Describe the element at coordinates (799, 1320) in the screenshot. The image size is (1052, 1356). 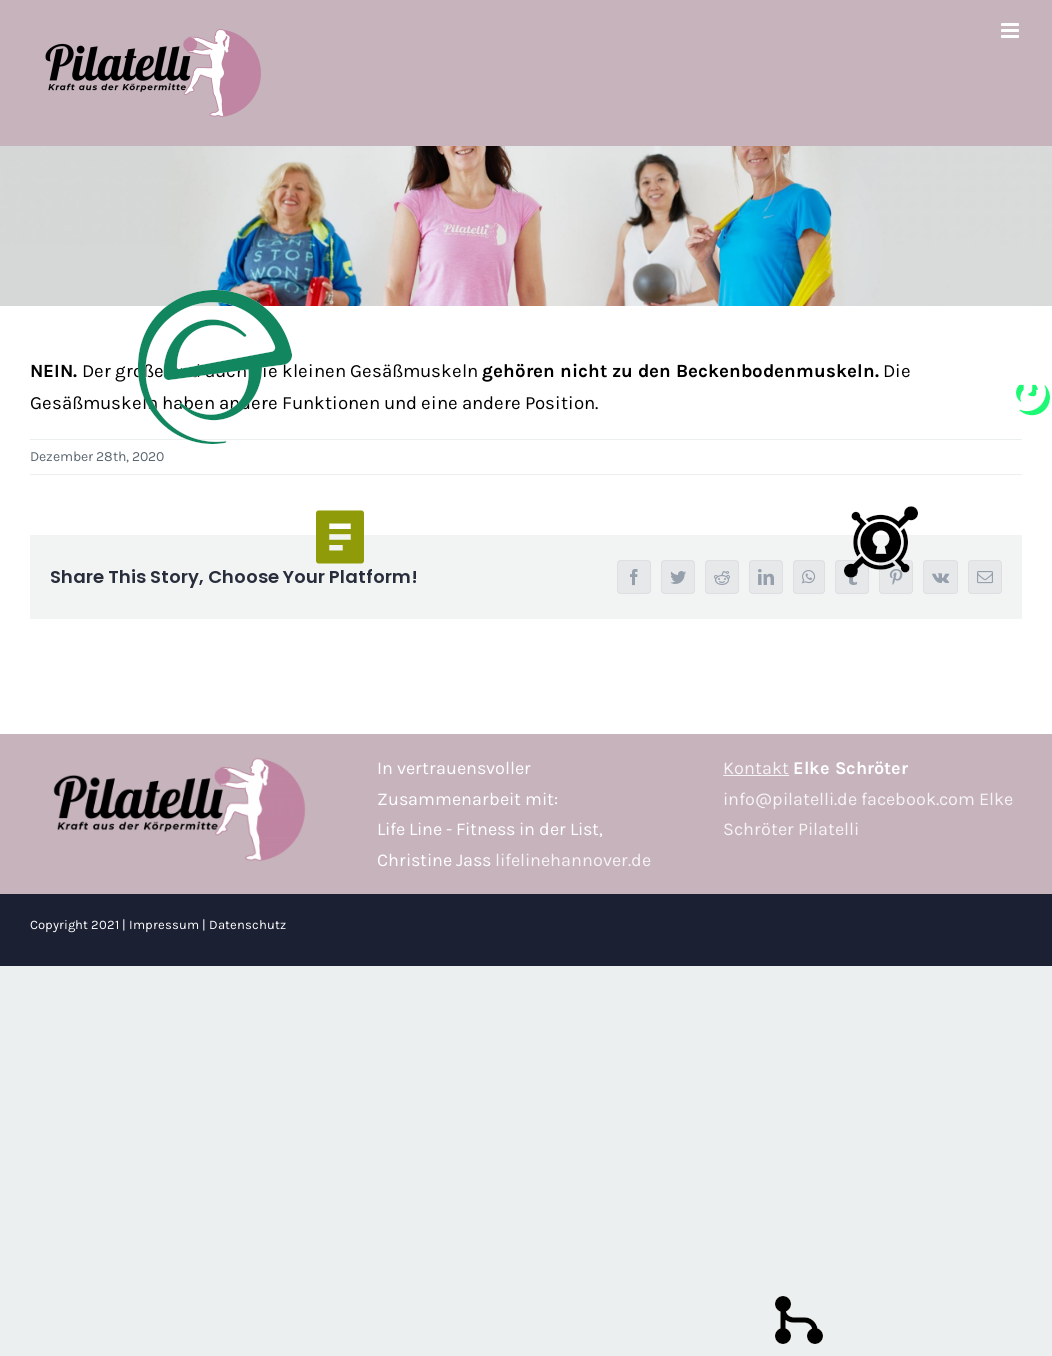
I see `merge branches in a git repository` at that location.